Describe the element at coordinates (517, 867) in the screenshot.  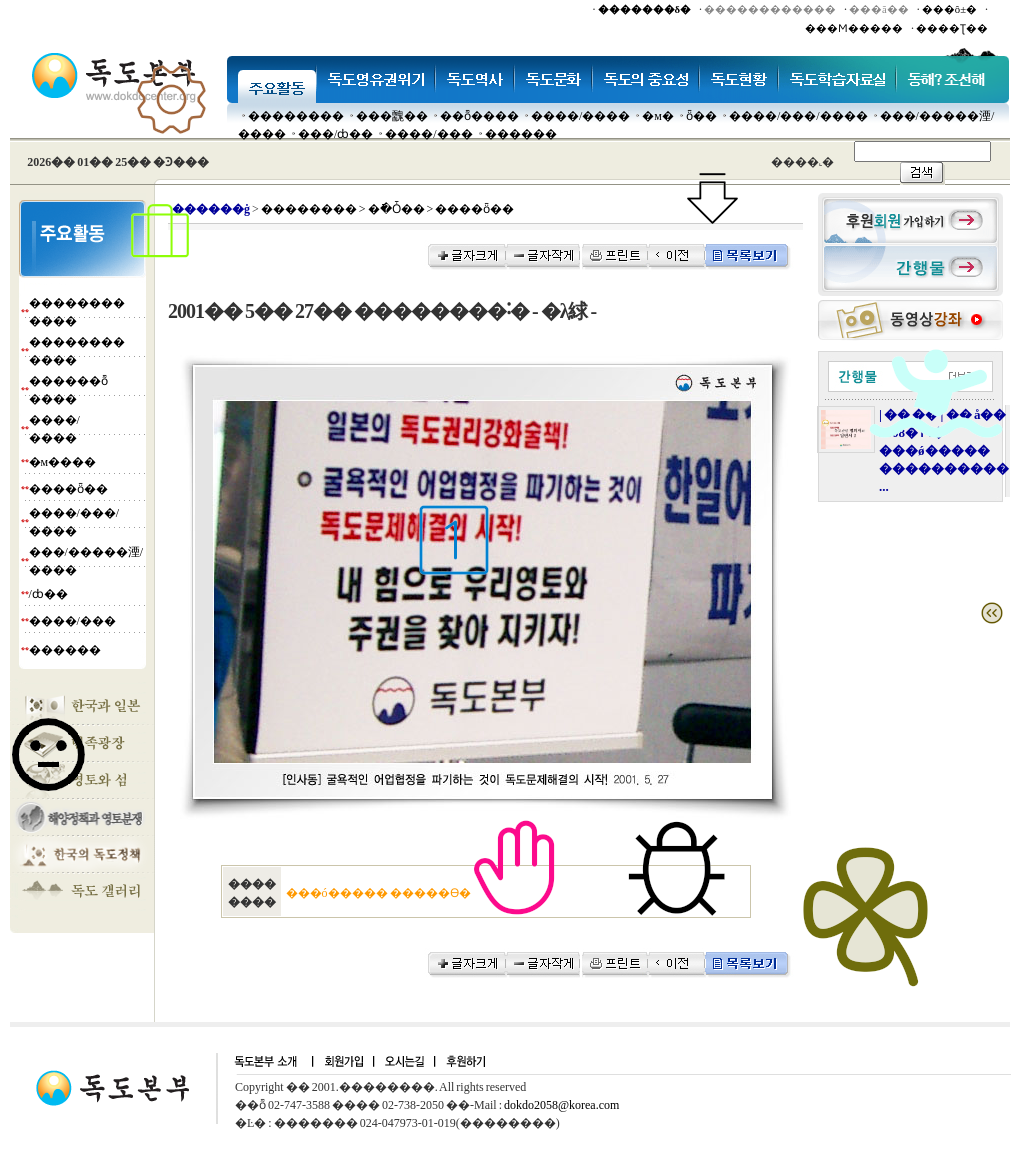
I see `stop or pause an action` at that location.